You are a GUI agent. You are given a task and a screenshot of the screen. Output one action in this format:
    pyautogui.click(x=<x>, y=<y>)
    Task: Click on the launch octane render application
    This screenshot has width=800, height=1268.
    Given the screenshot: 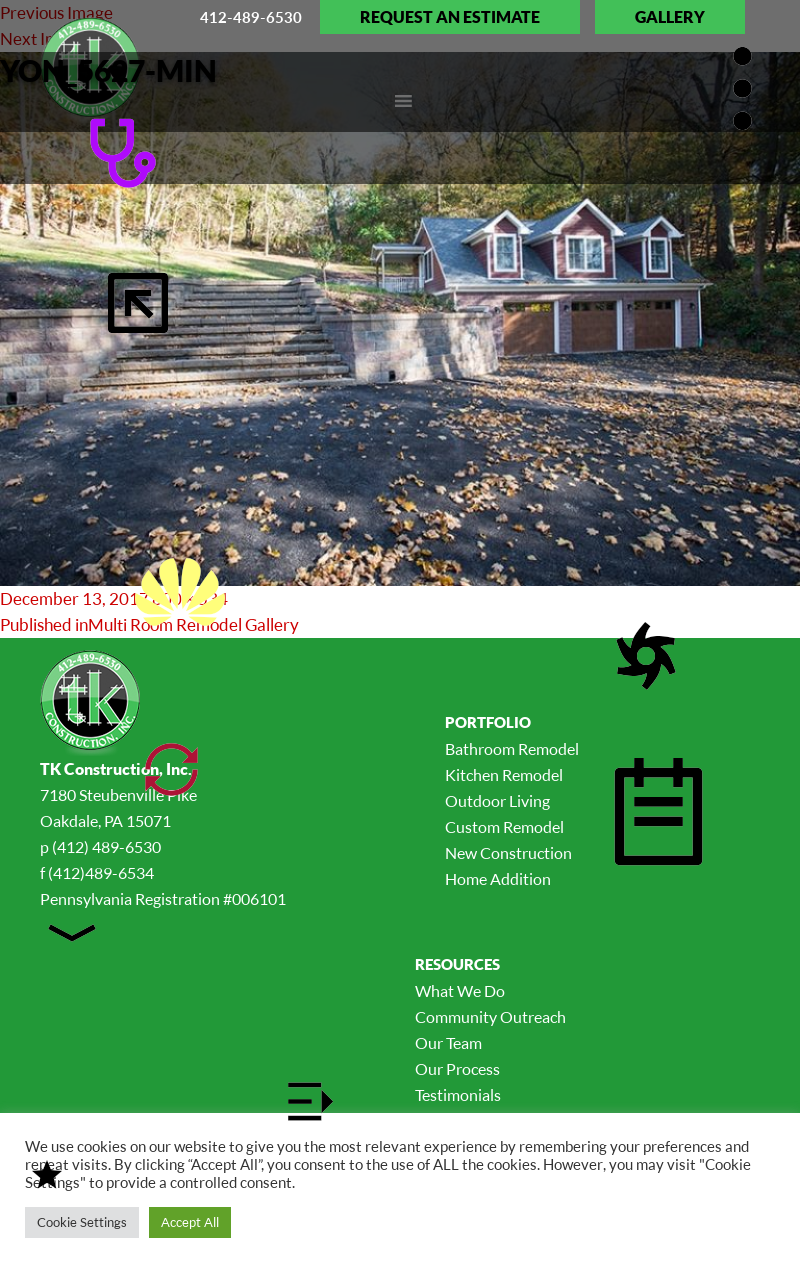 What is the action you would take?
    pyautogui.click(x=646, y=656)
    